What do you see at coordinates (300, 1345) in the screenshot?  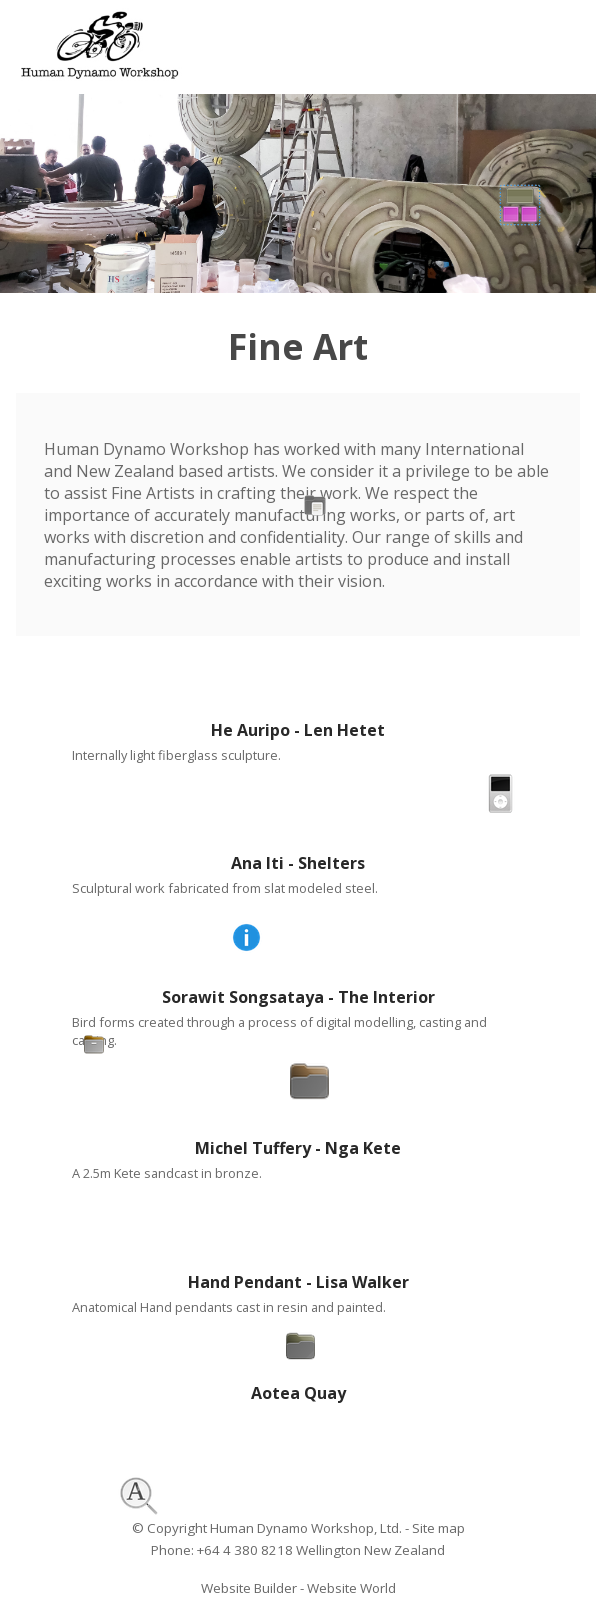 I see `indicates a folder is currently open or expanded` at bounding box center [300, 1345].